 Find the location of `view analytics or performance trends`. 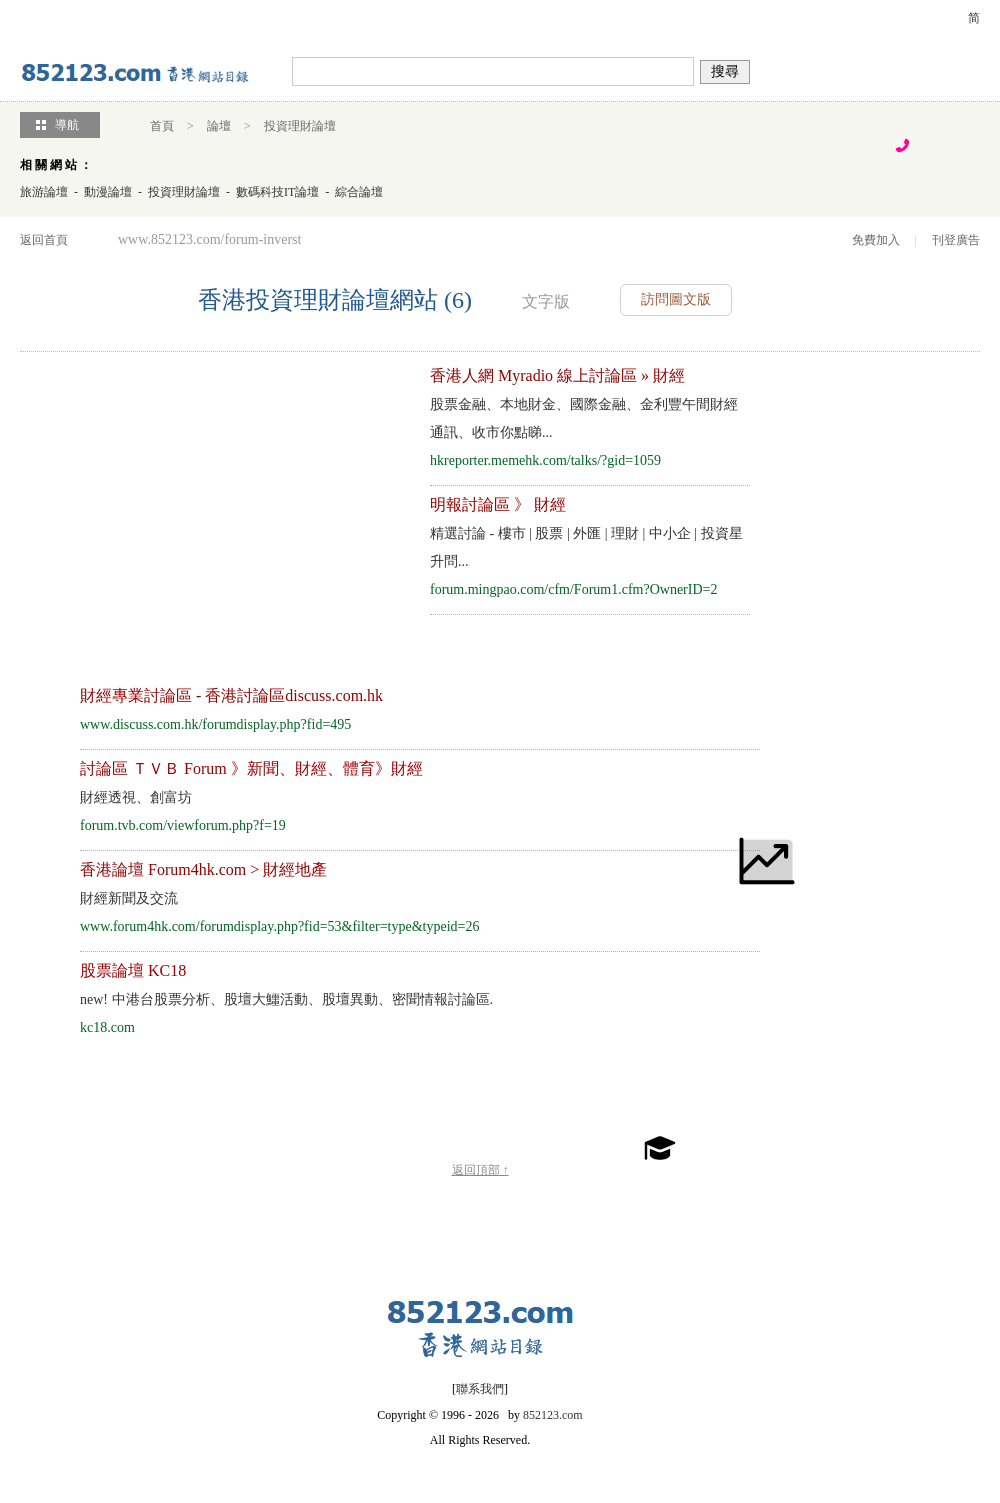

view analytics or performance trends is located at coordinates (767, 861).